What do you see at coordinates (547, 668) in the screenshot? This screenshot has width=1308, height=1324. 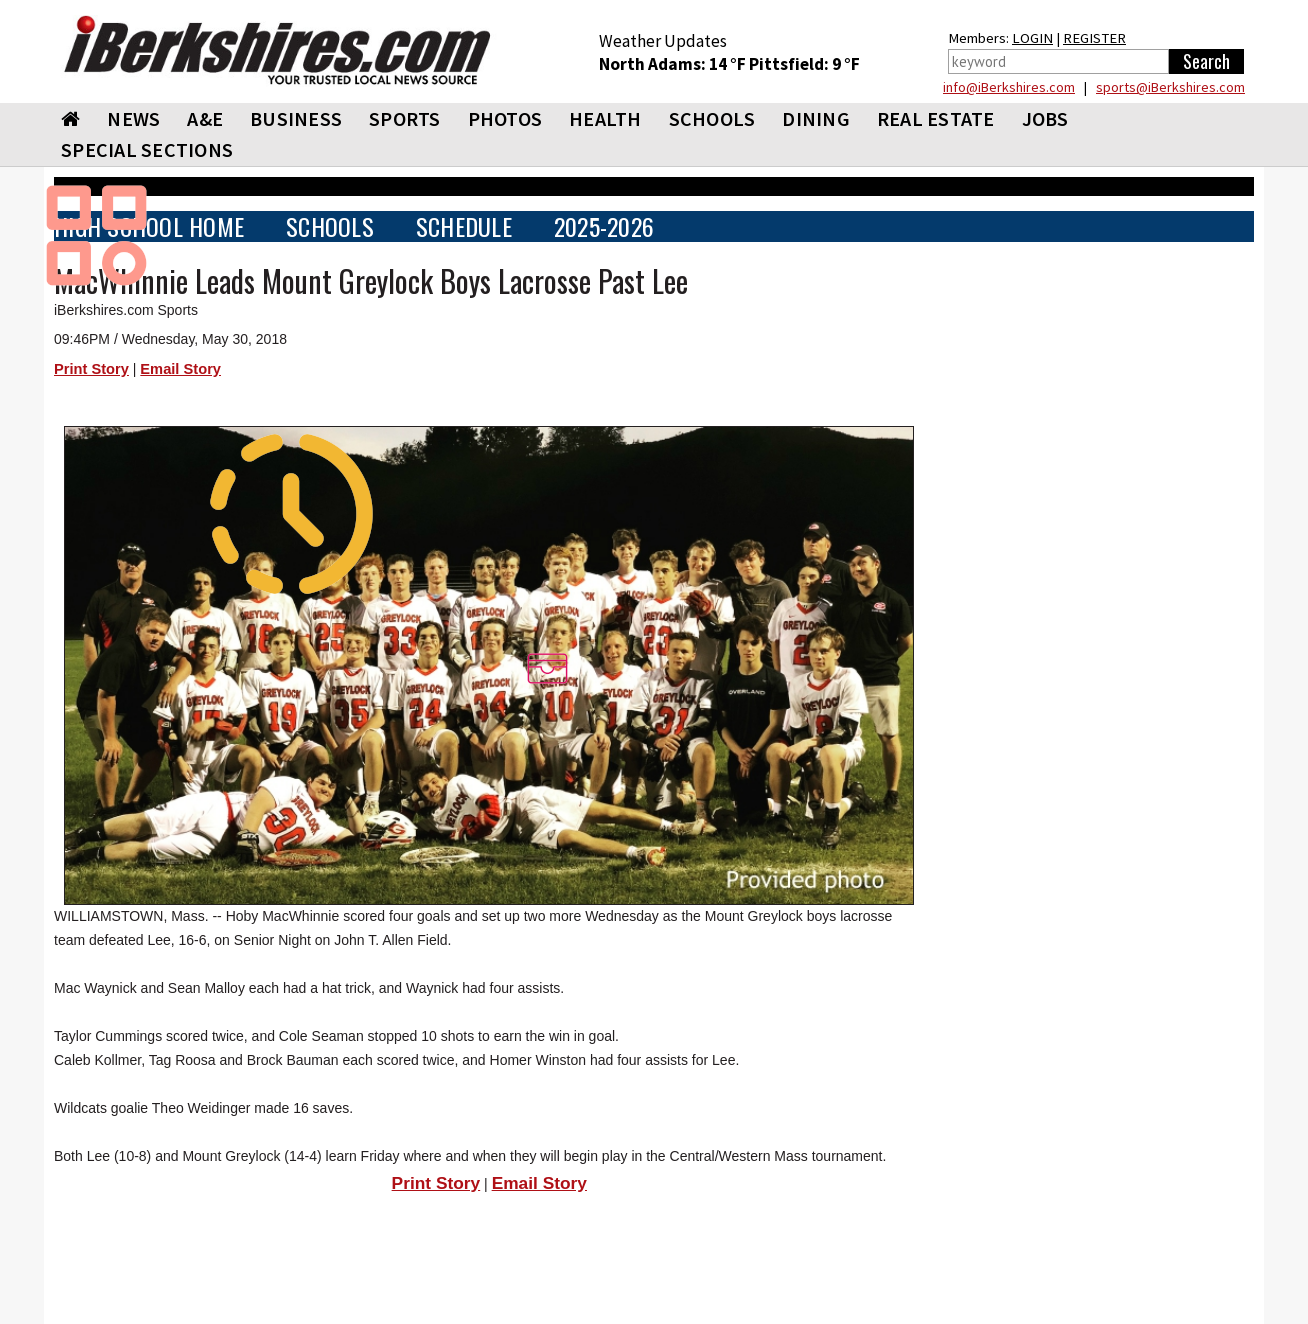 I see `access your wallet or saved payment methods` at bounding box center [547, 668].